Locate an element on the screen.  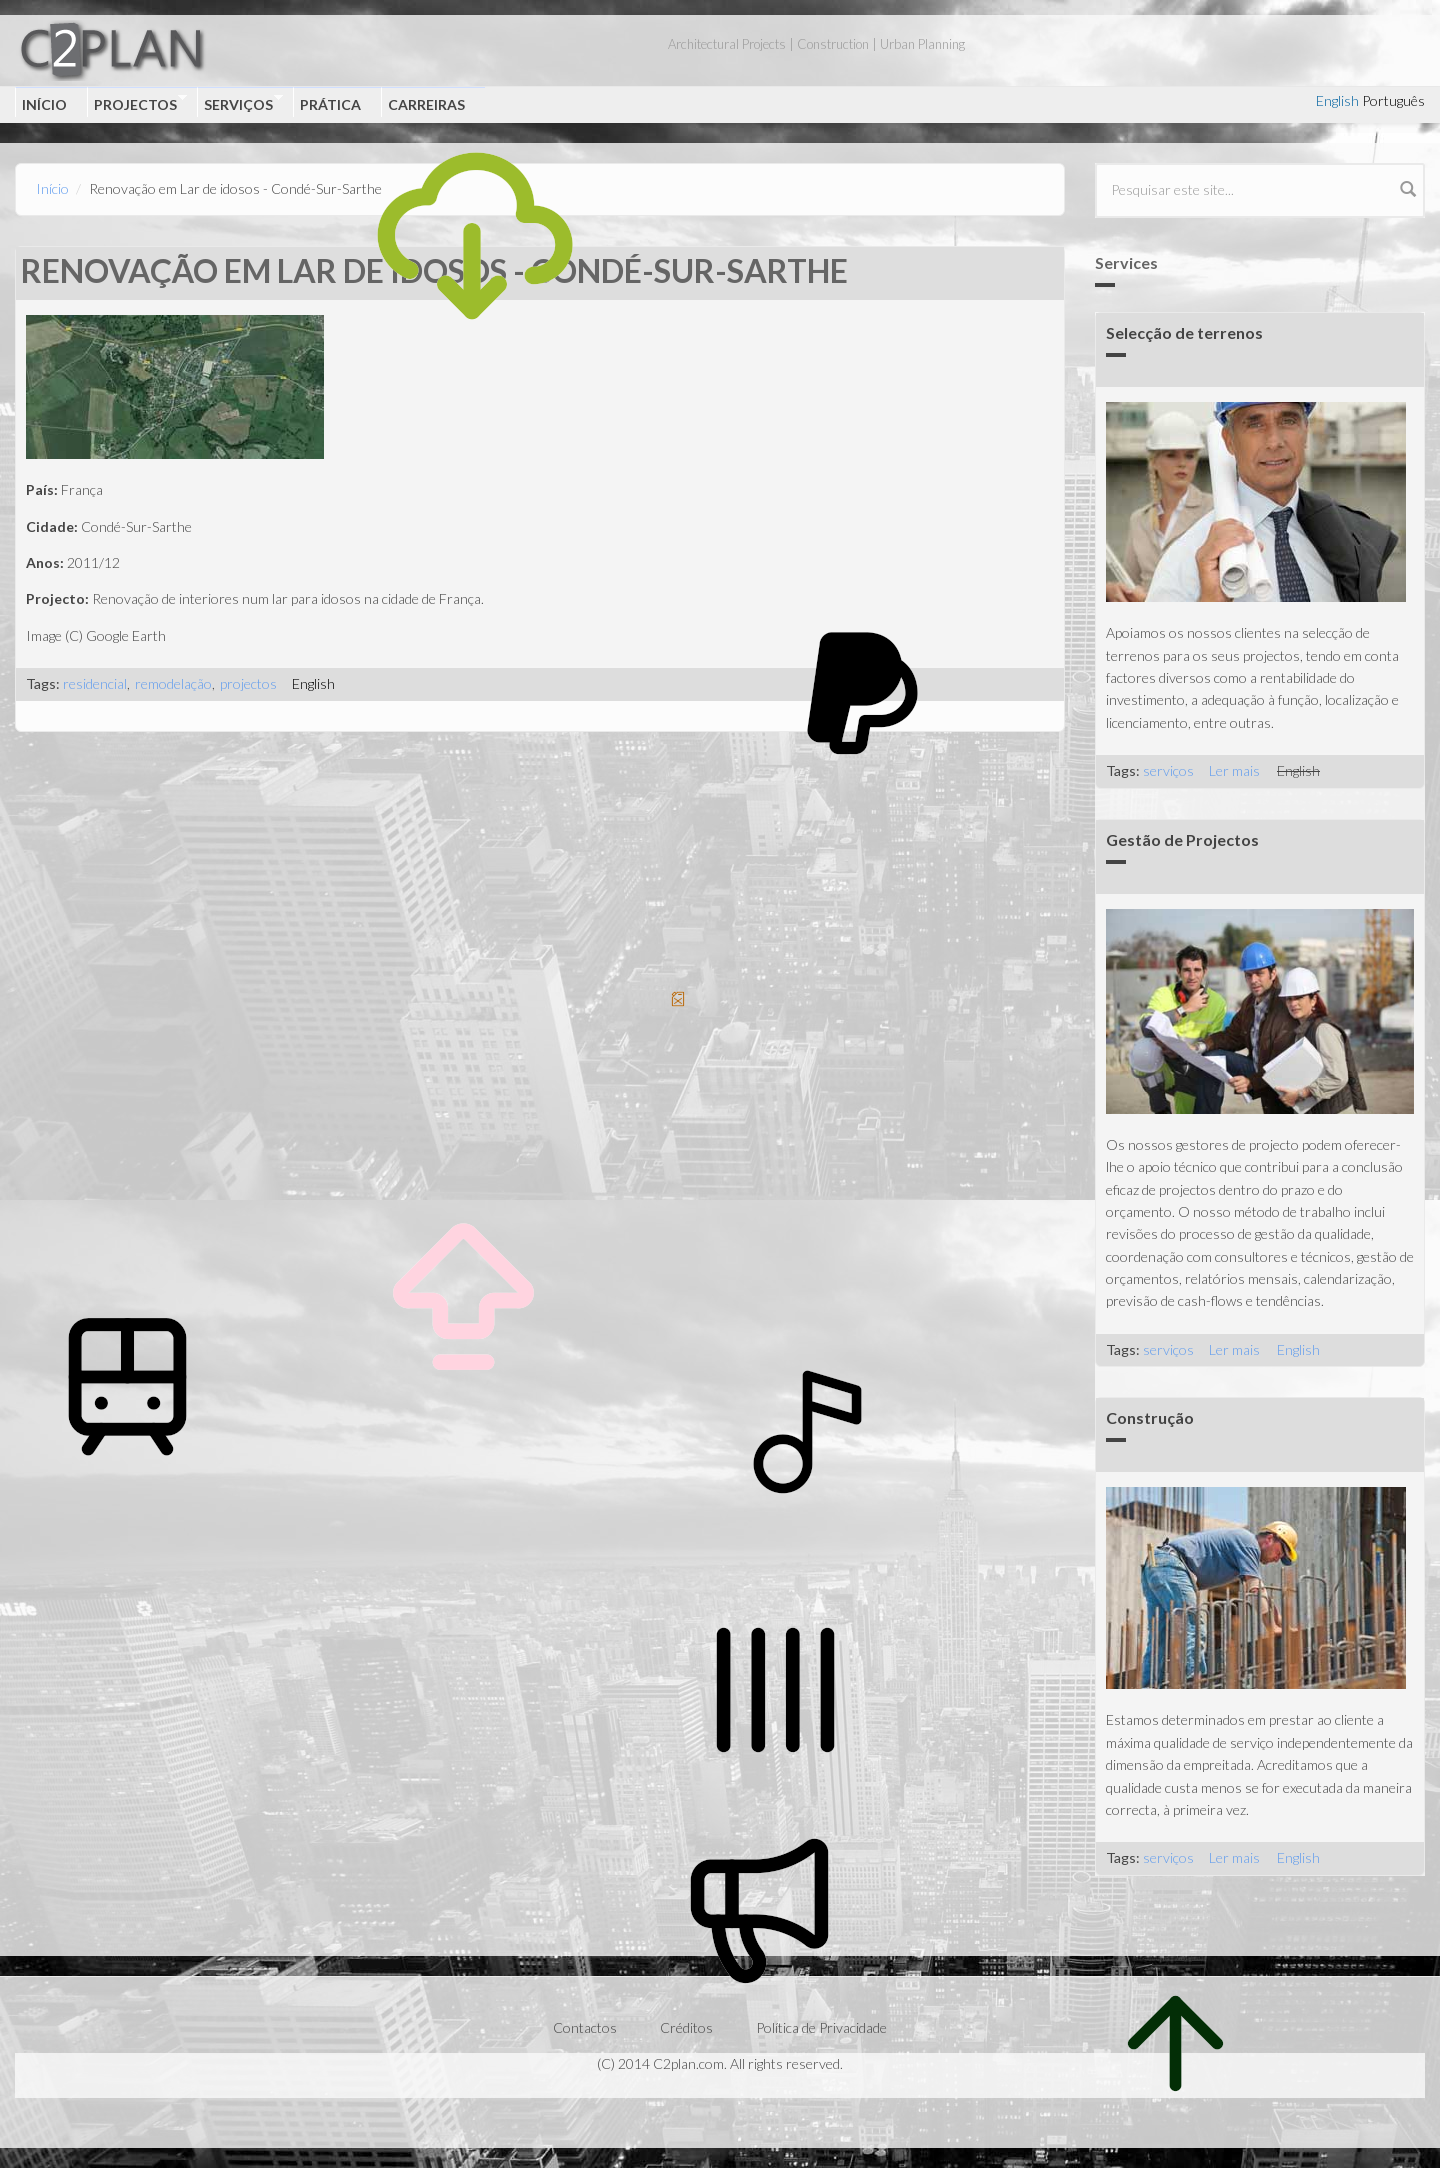
scroll to top of page is located at coordinates (1175, 2043).